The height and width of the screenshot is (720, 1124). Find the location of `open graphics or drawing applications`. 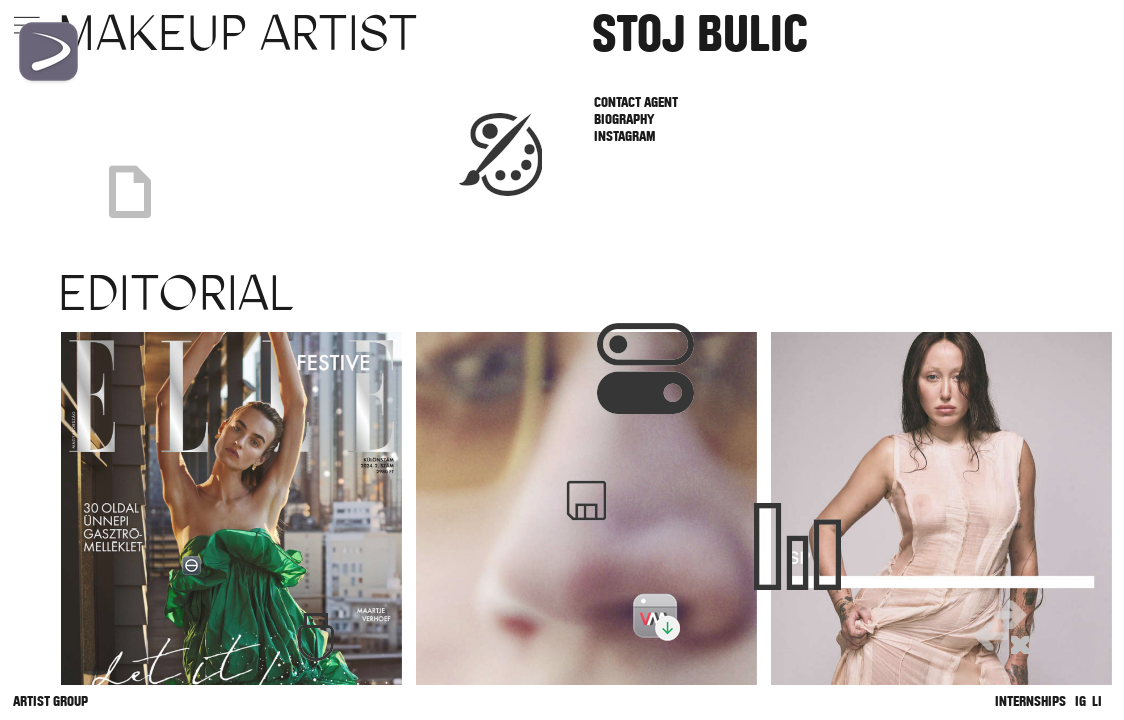

open graphics or drawing applications is located at coordinates (500, 154).